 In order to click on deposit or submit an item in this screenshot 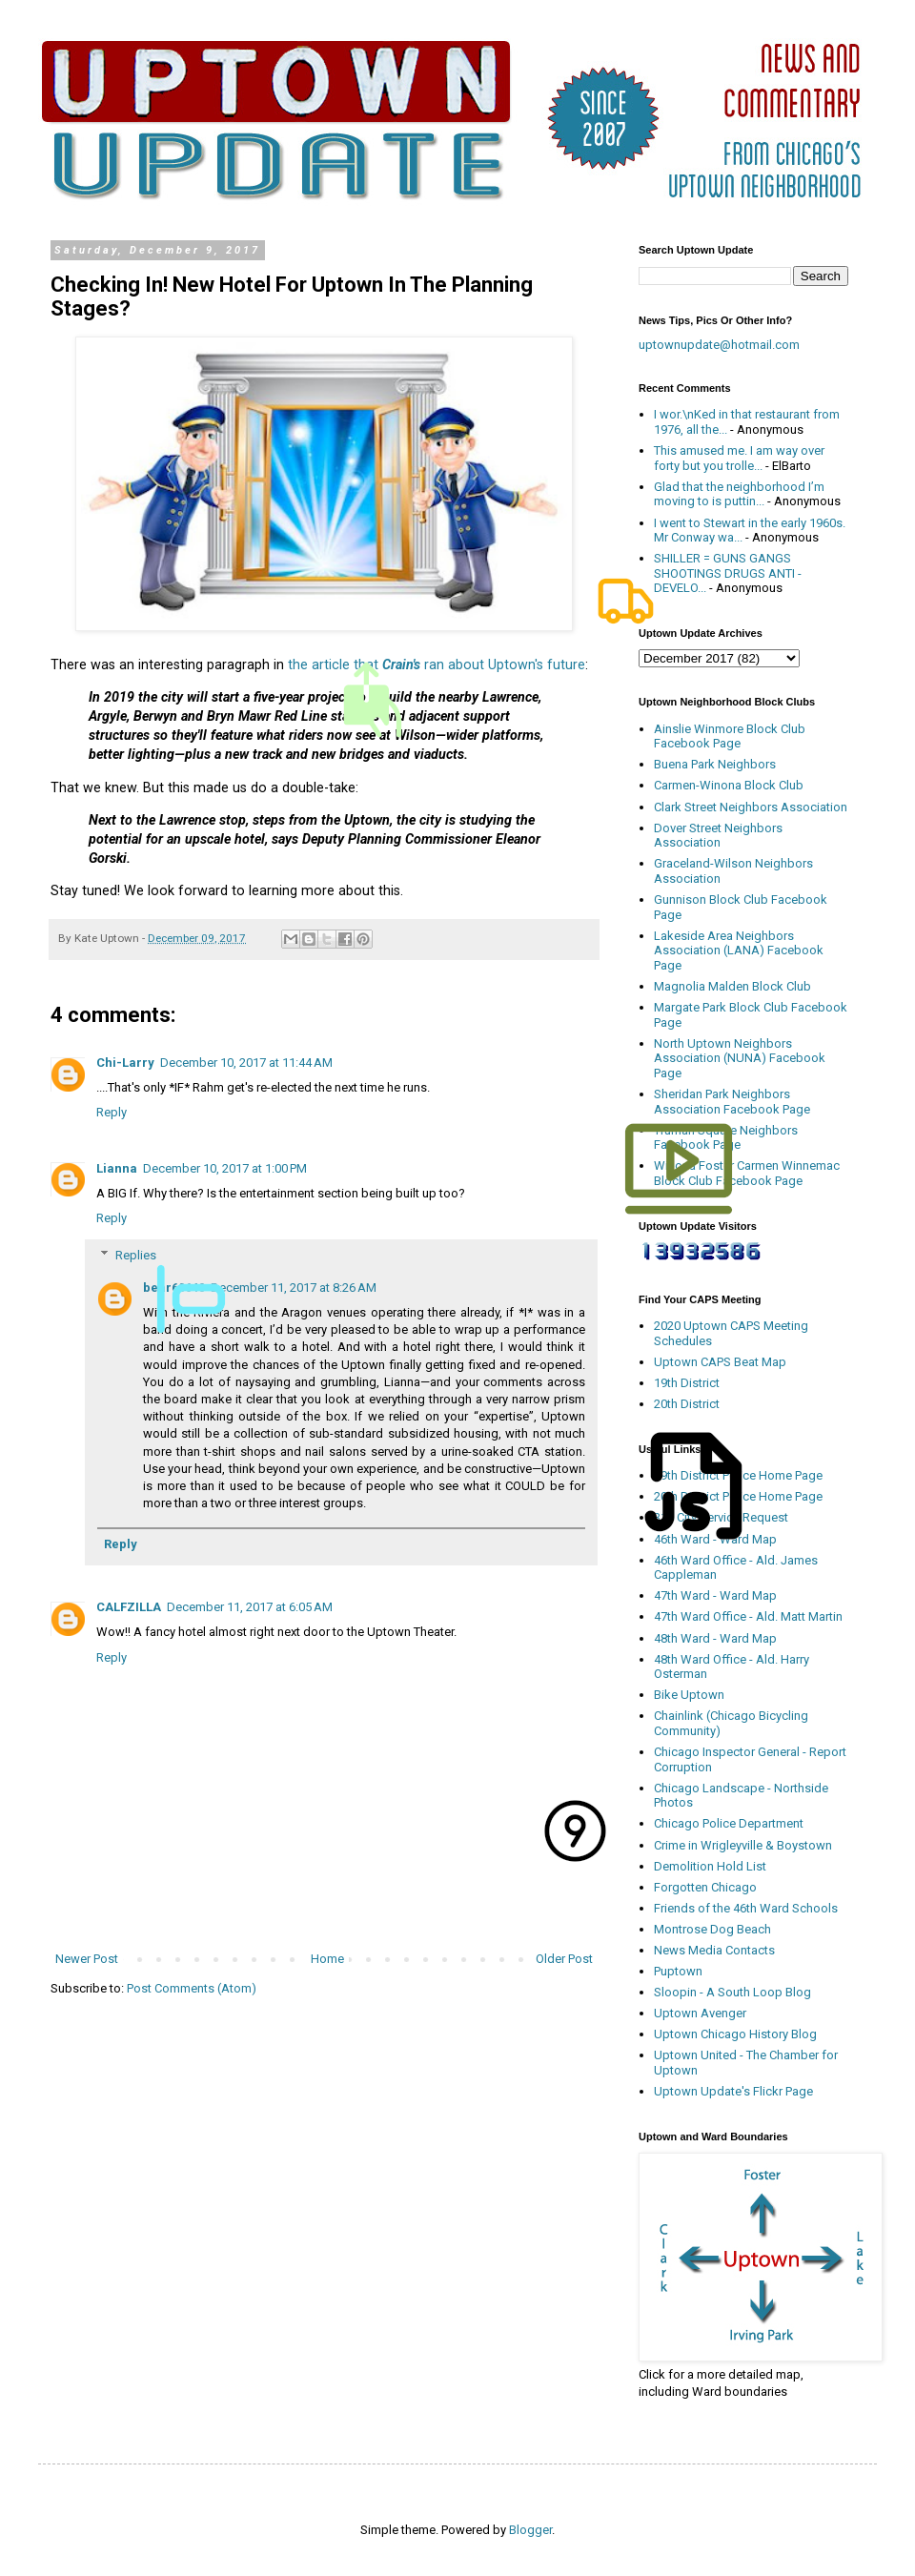, I will do `click(369, 700)`.